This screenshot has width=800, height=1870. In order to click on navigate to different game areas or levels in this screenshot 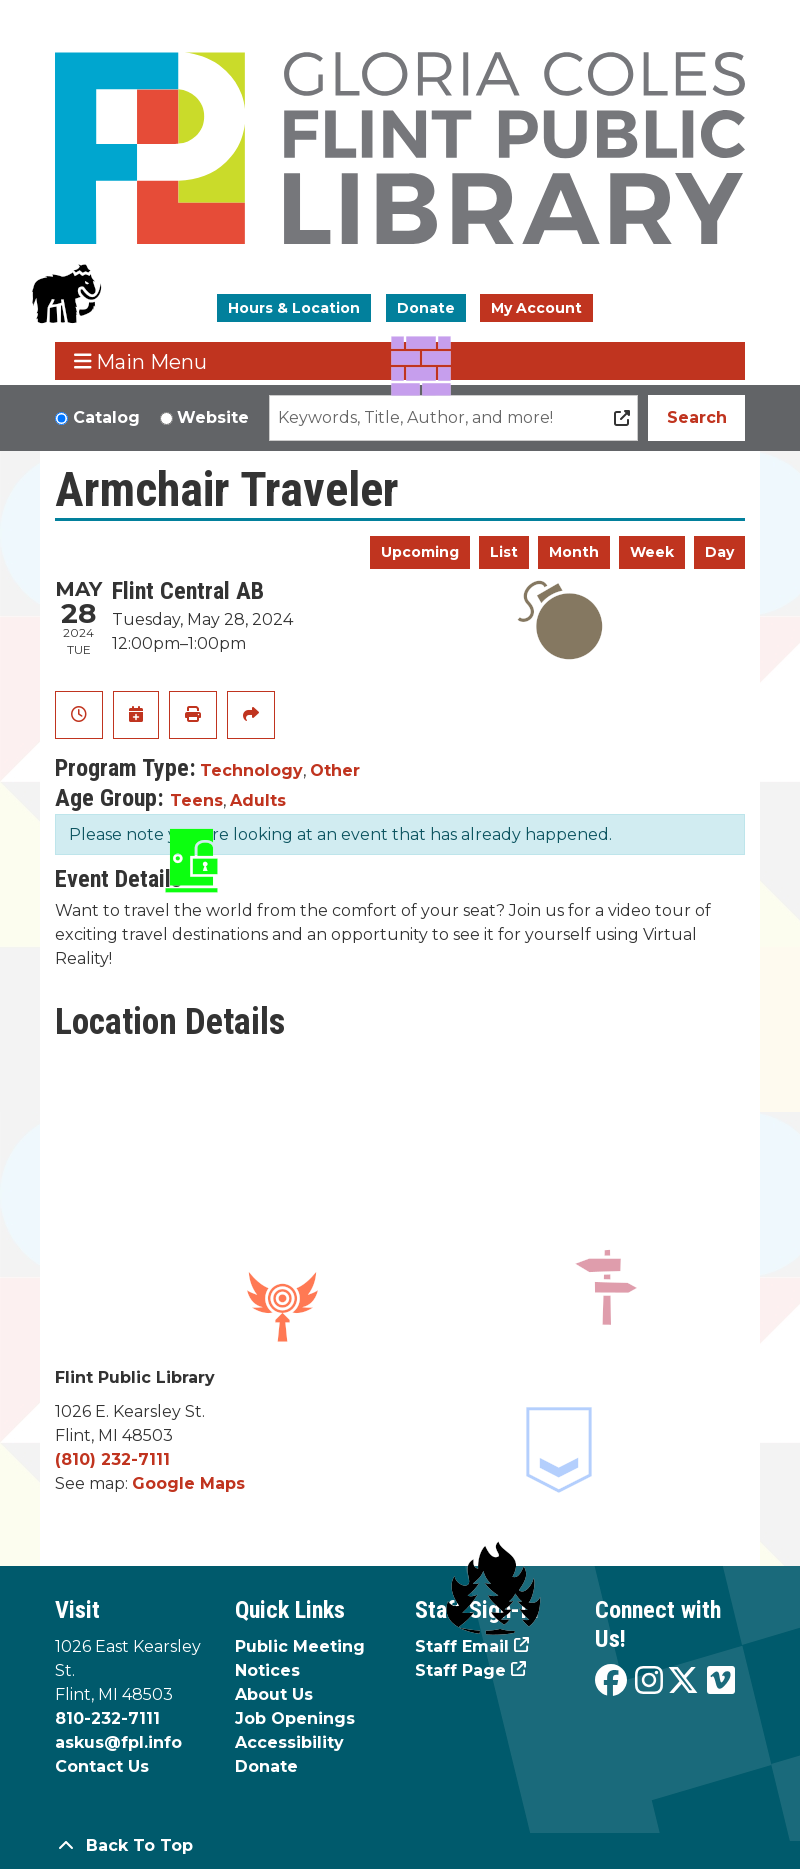, I will do `click(606, 1286)`.